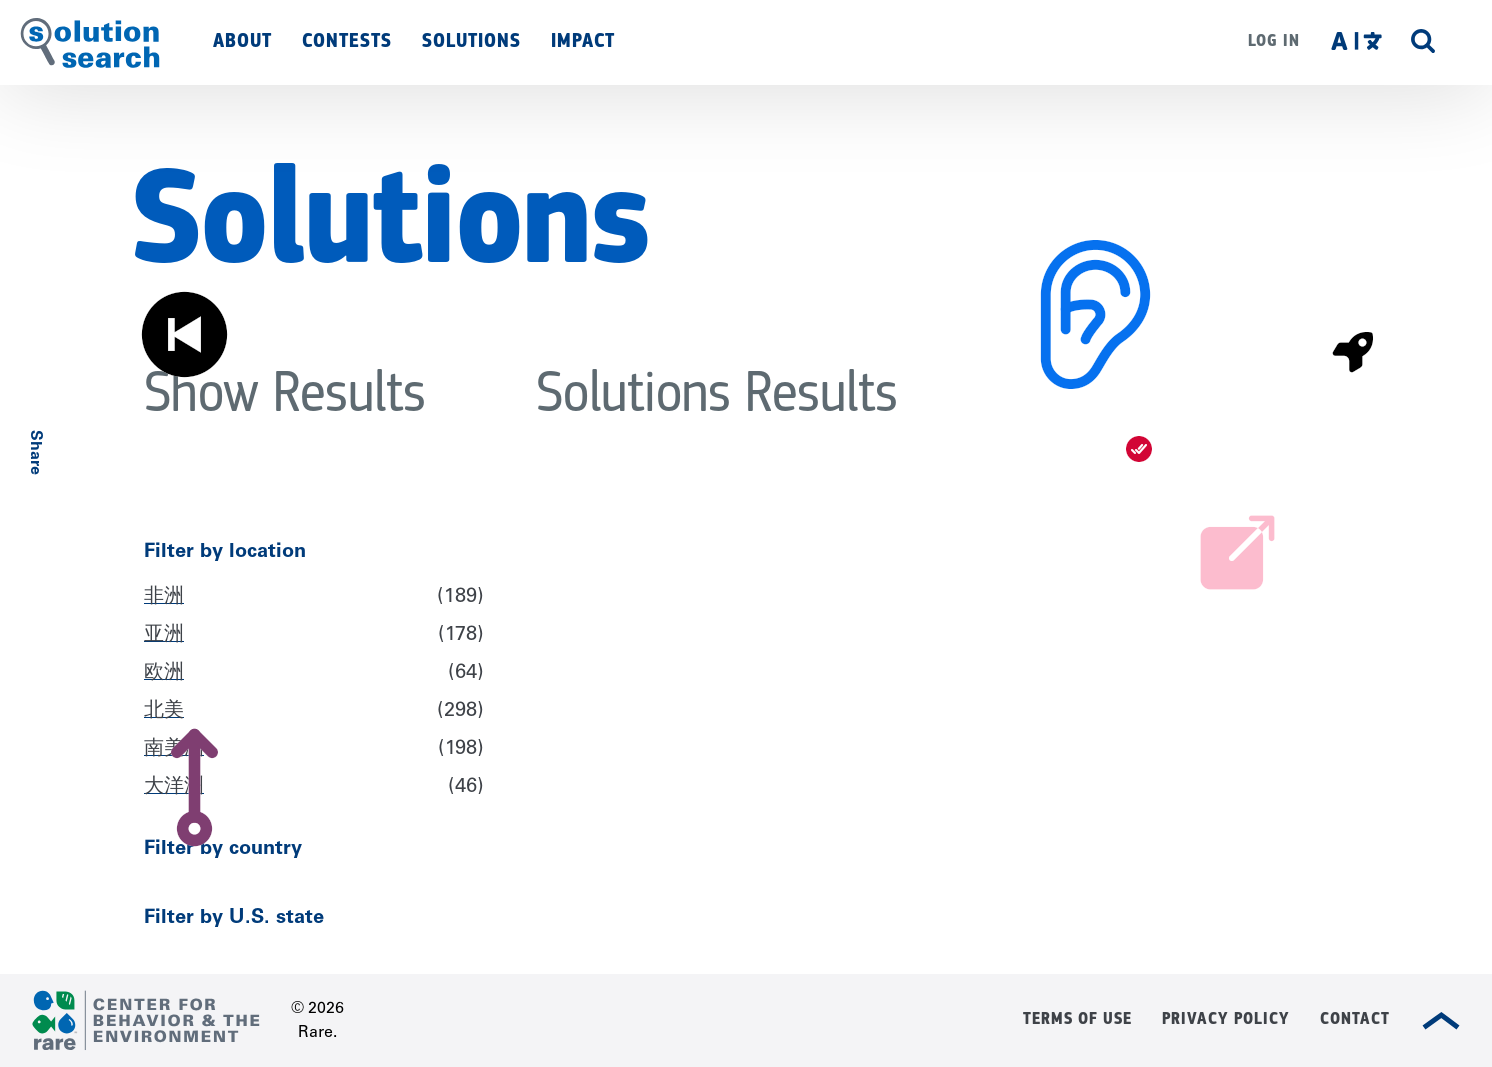 This screenshot has width=1492, height=1067. What do you see at coordinates (1354, 350) in the screenshot?
I see `launch or deploy an application` at bounding box center [1354, 350].